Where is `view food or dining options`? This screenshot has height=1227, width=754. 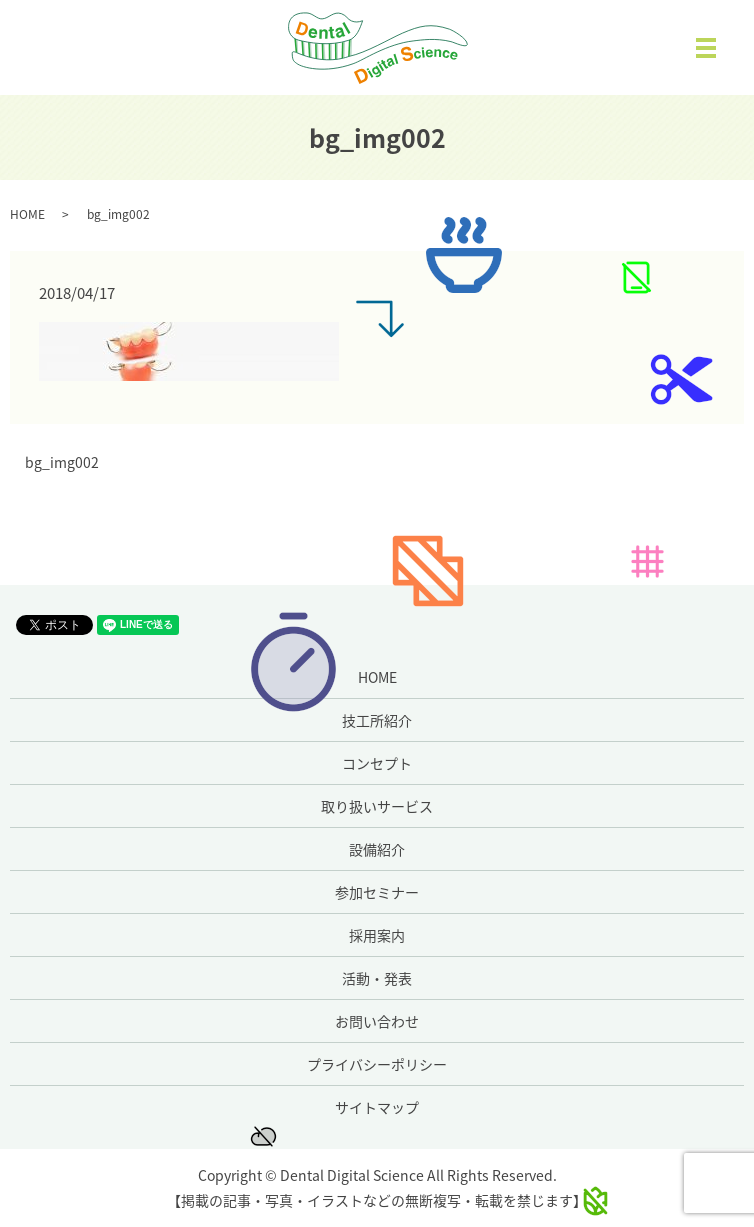
view food or dining options is located at coordinates (464, 255).